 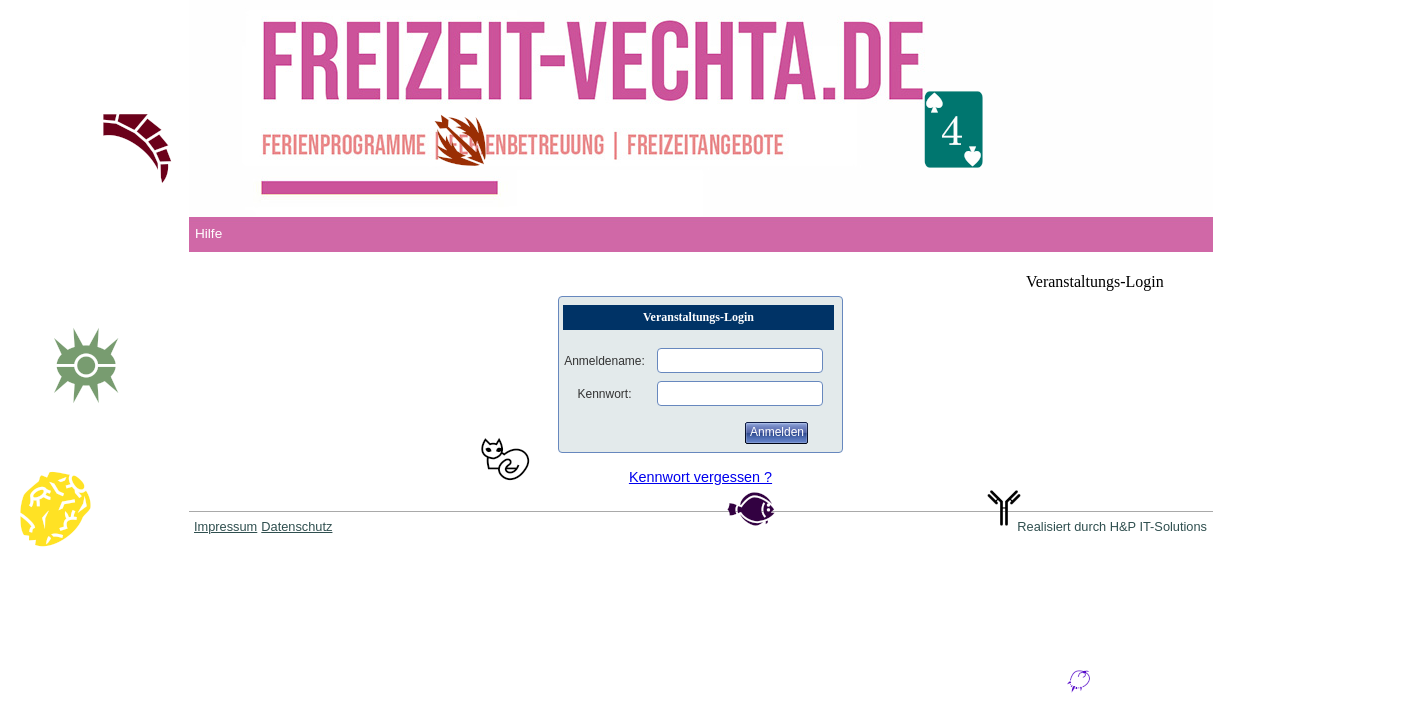 I want to click on equip a tribal or primitive accessory, so click(x=1078, y=681).